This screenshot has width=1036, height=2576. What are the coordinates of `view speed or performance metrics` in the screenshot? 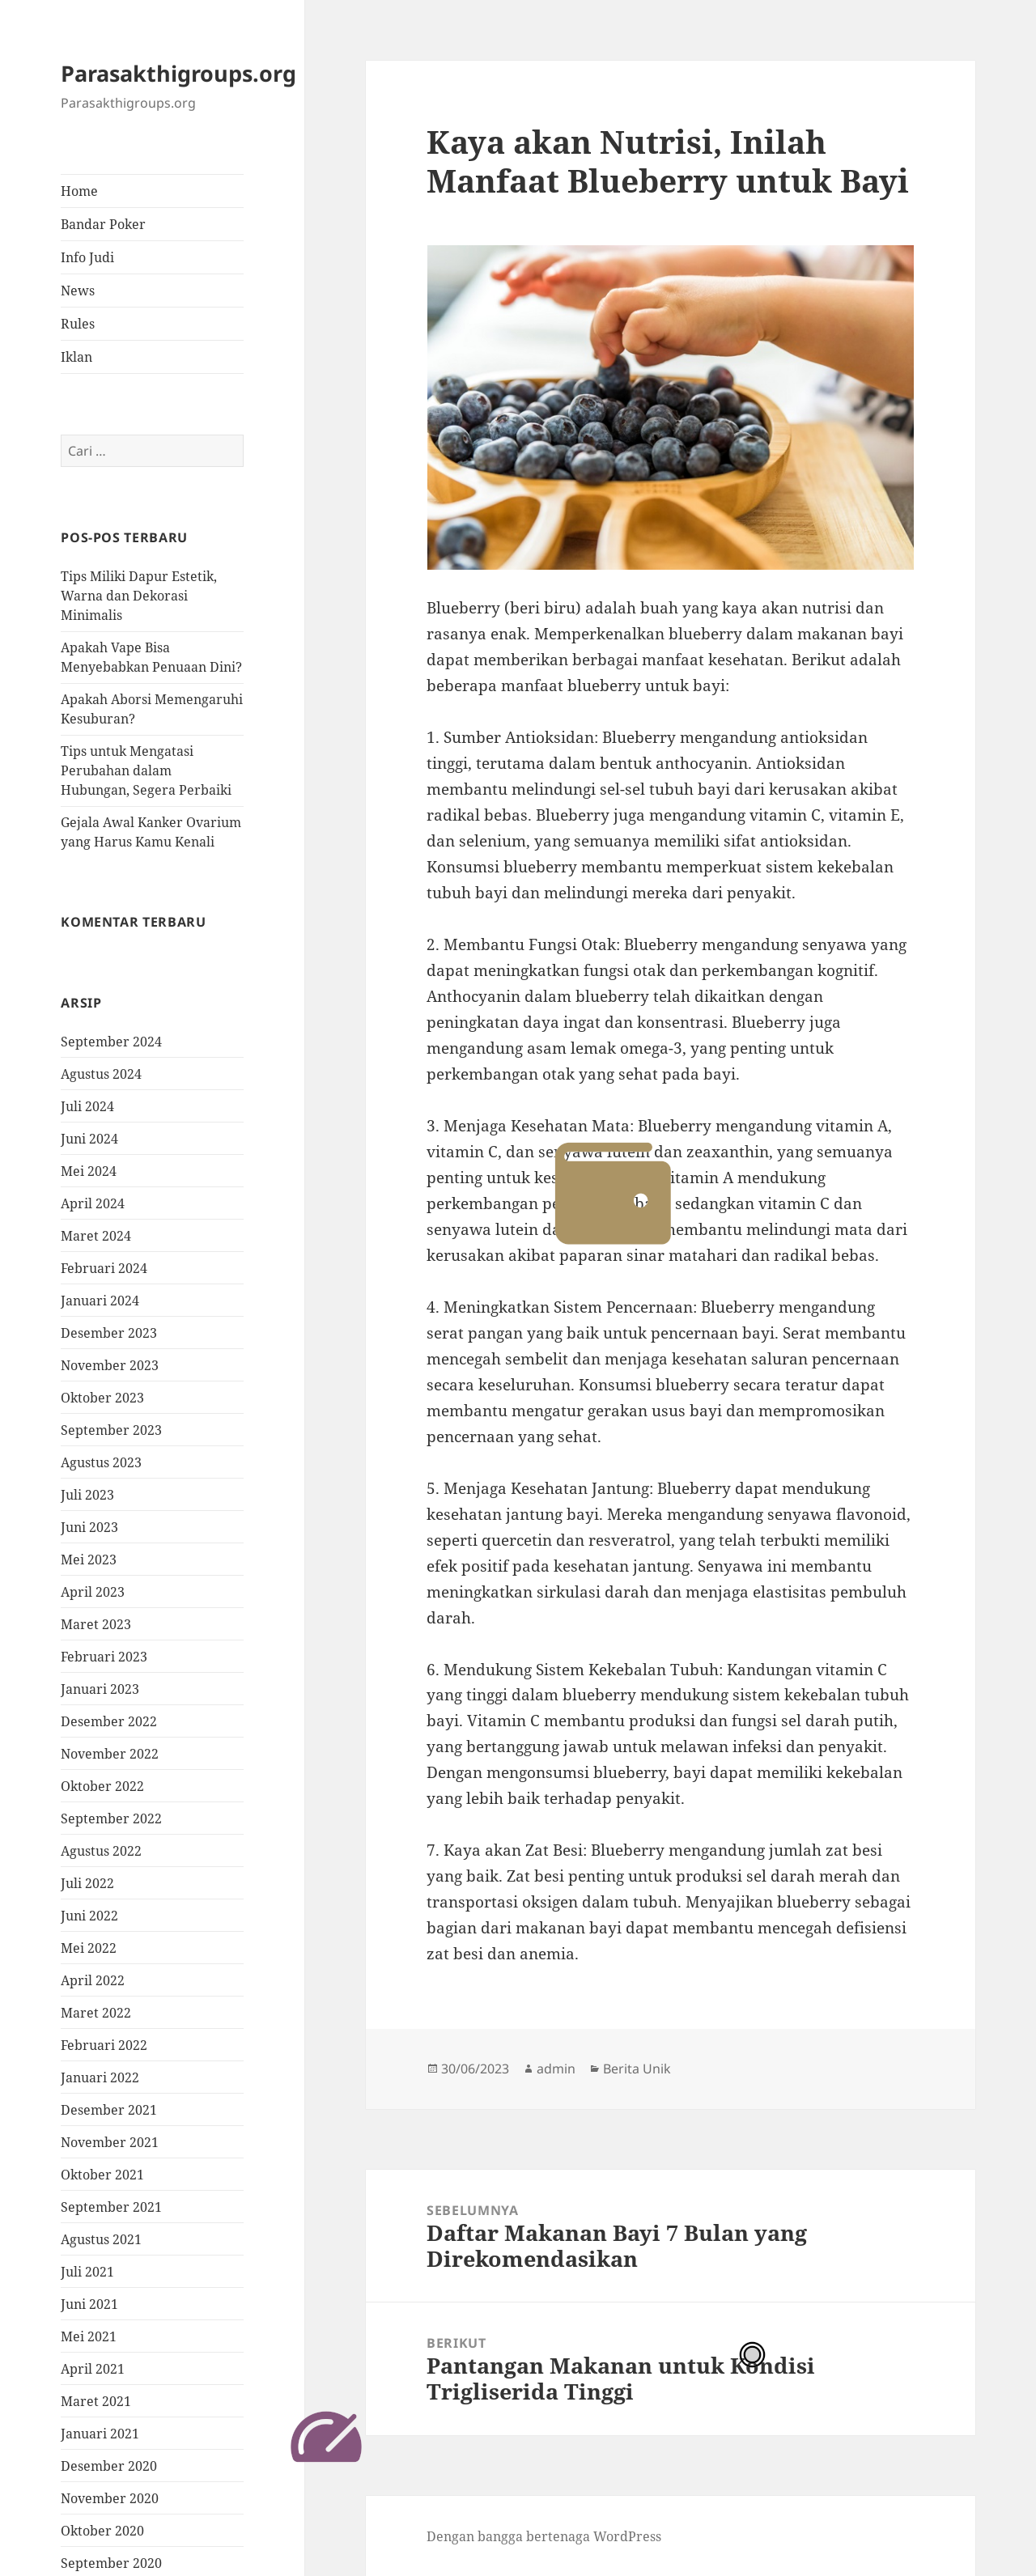 It's located at (326, 2439).